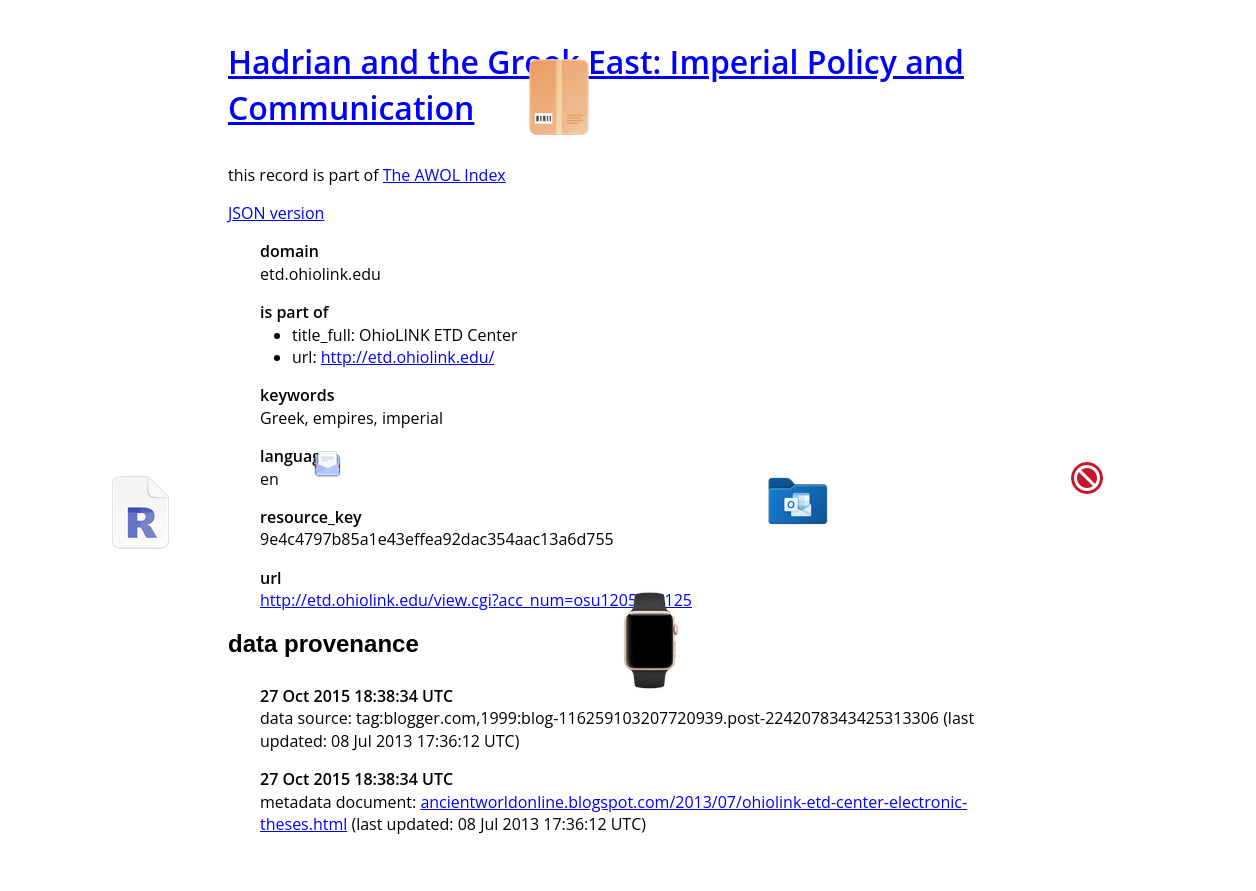 This screenshot has width=1256, height=891. I want to click on apple watch series 3 device identifier, so click(649, 640).